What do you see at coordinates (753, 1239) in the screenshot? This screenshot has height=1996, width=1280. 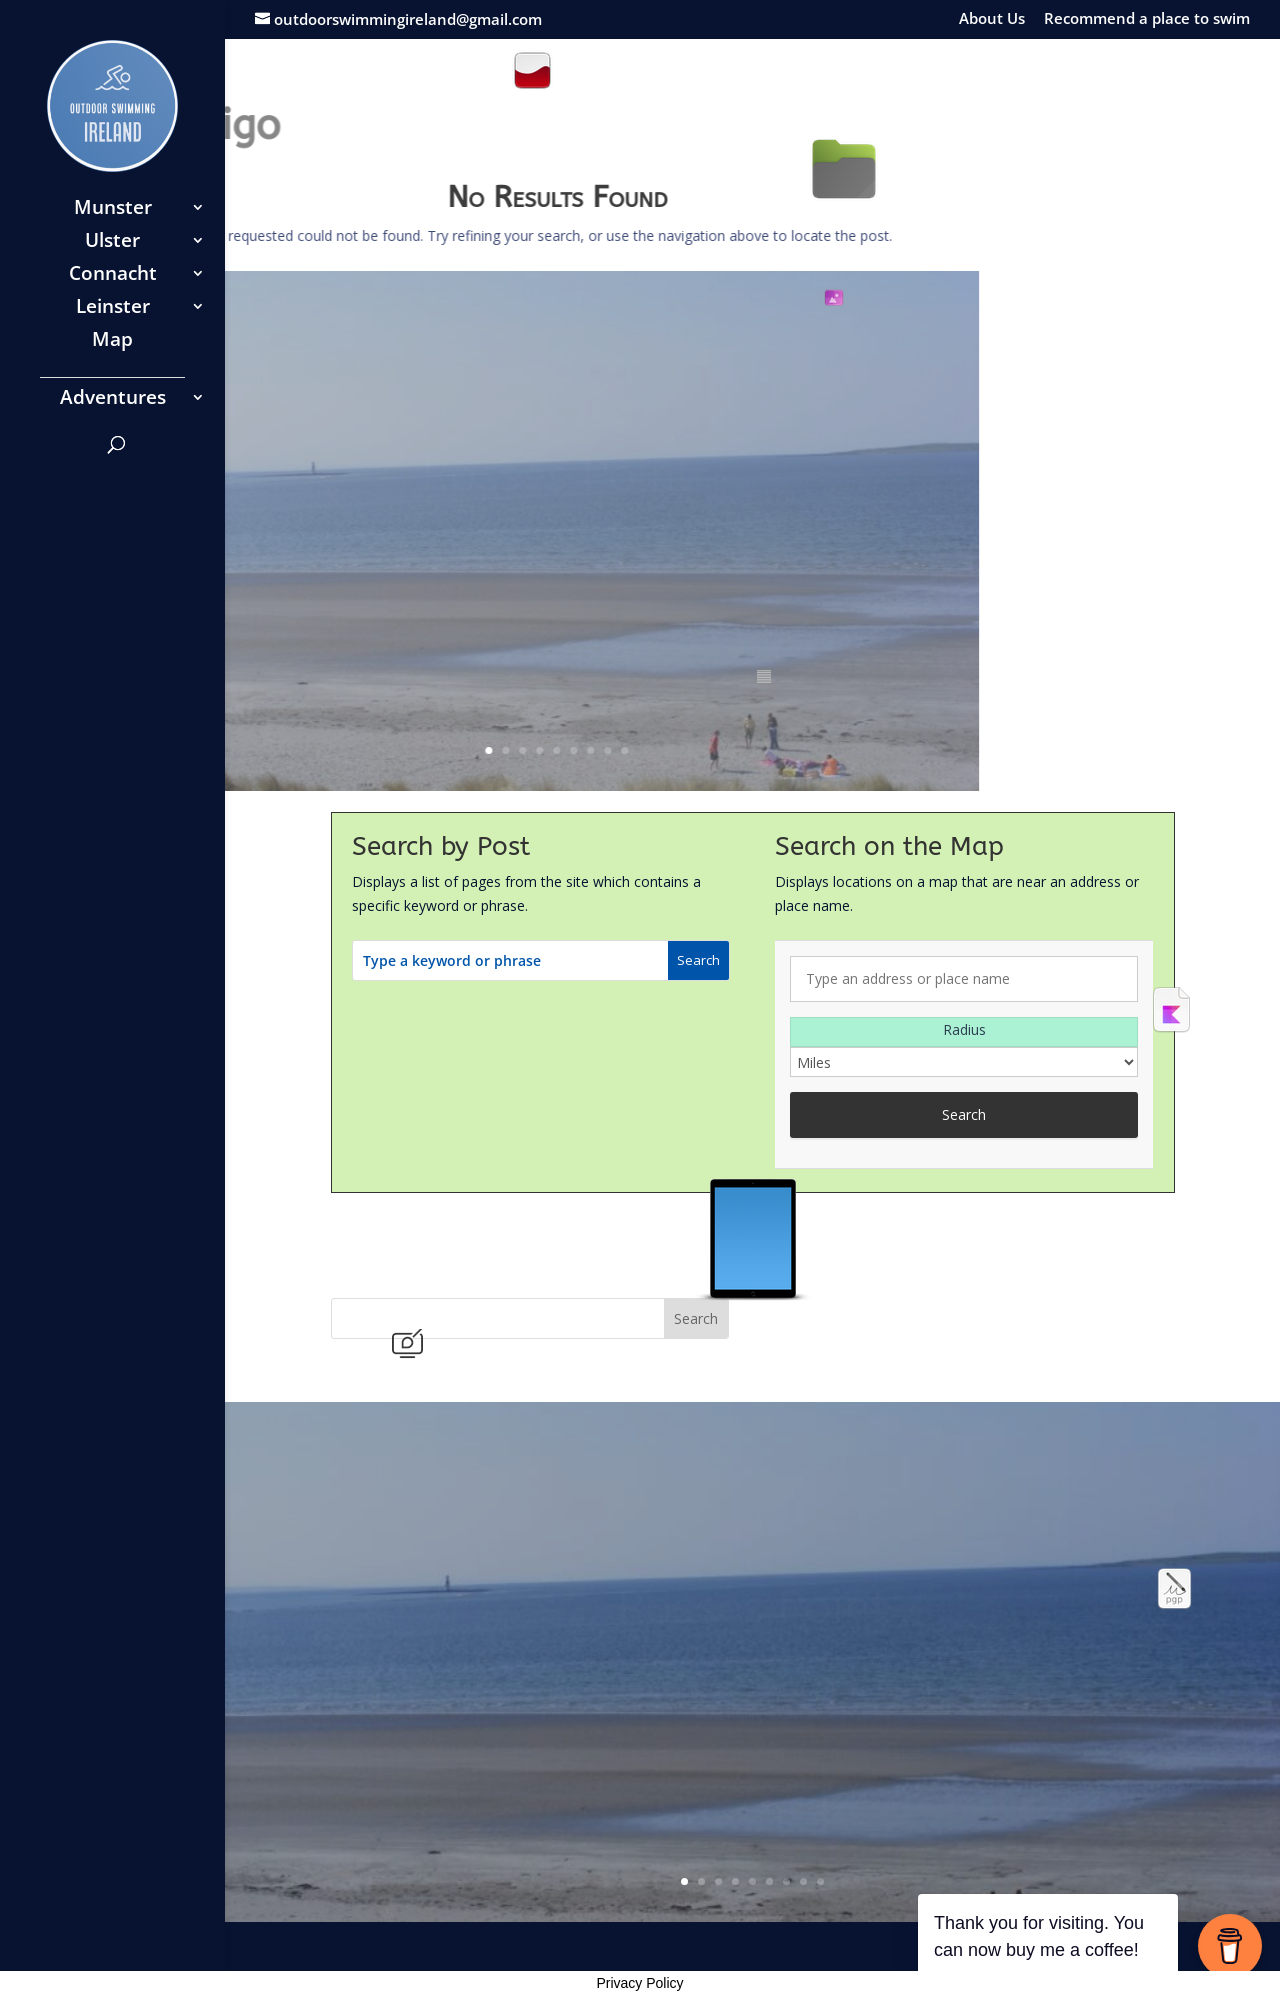 I see `iPad Pro device connected via wifi` at bounding box center [753, 1239].